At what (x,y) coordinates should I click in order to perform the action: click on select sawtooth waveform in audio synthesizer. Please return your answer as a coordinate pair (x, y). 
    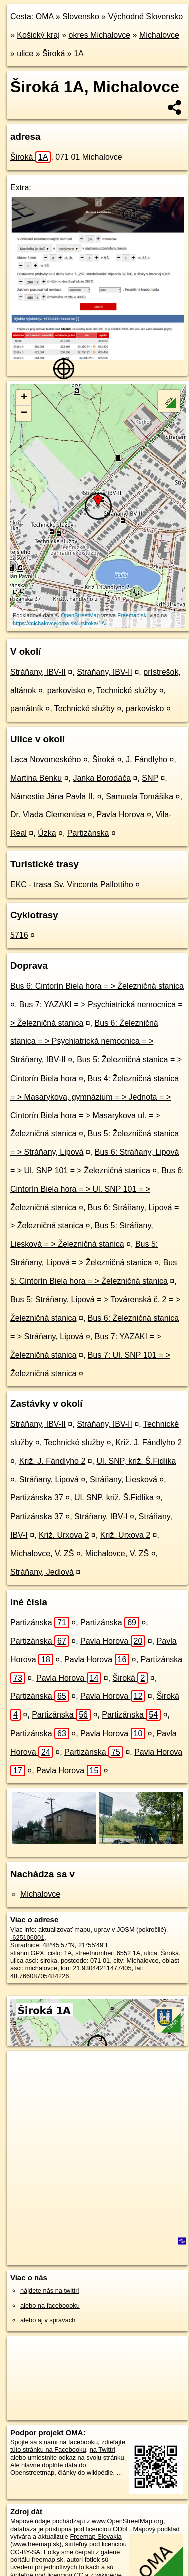
    Looking at the image, I should click on (182, 2241).